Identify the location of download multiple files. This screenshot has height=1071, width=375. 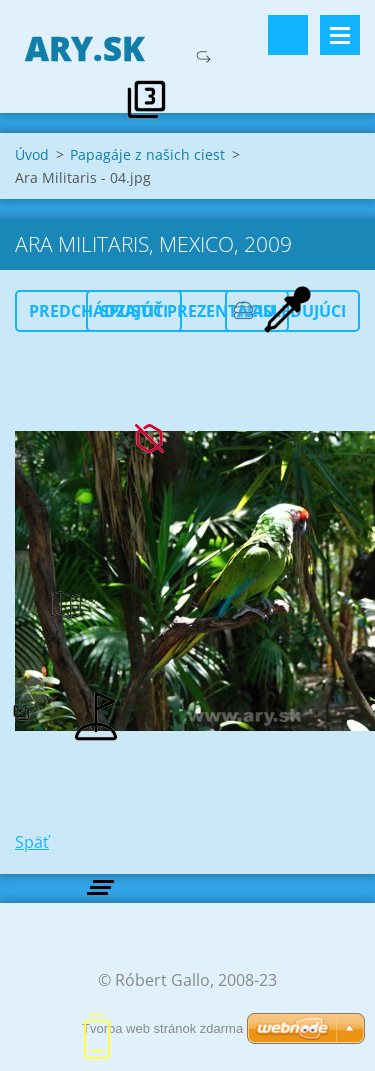
(21, 709).